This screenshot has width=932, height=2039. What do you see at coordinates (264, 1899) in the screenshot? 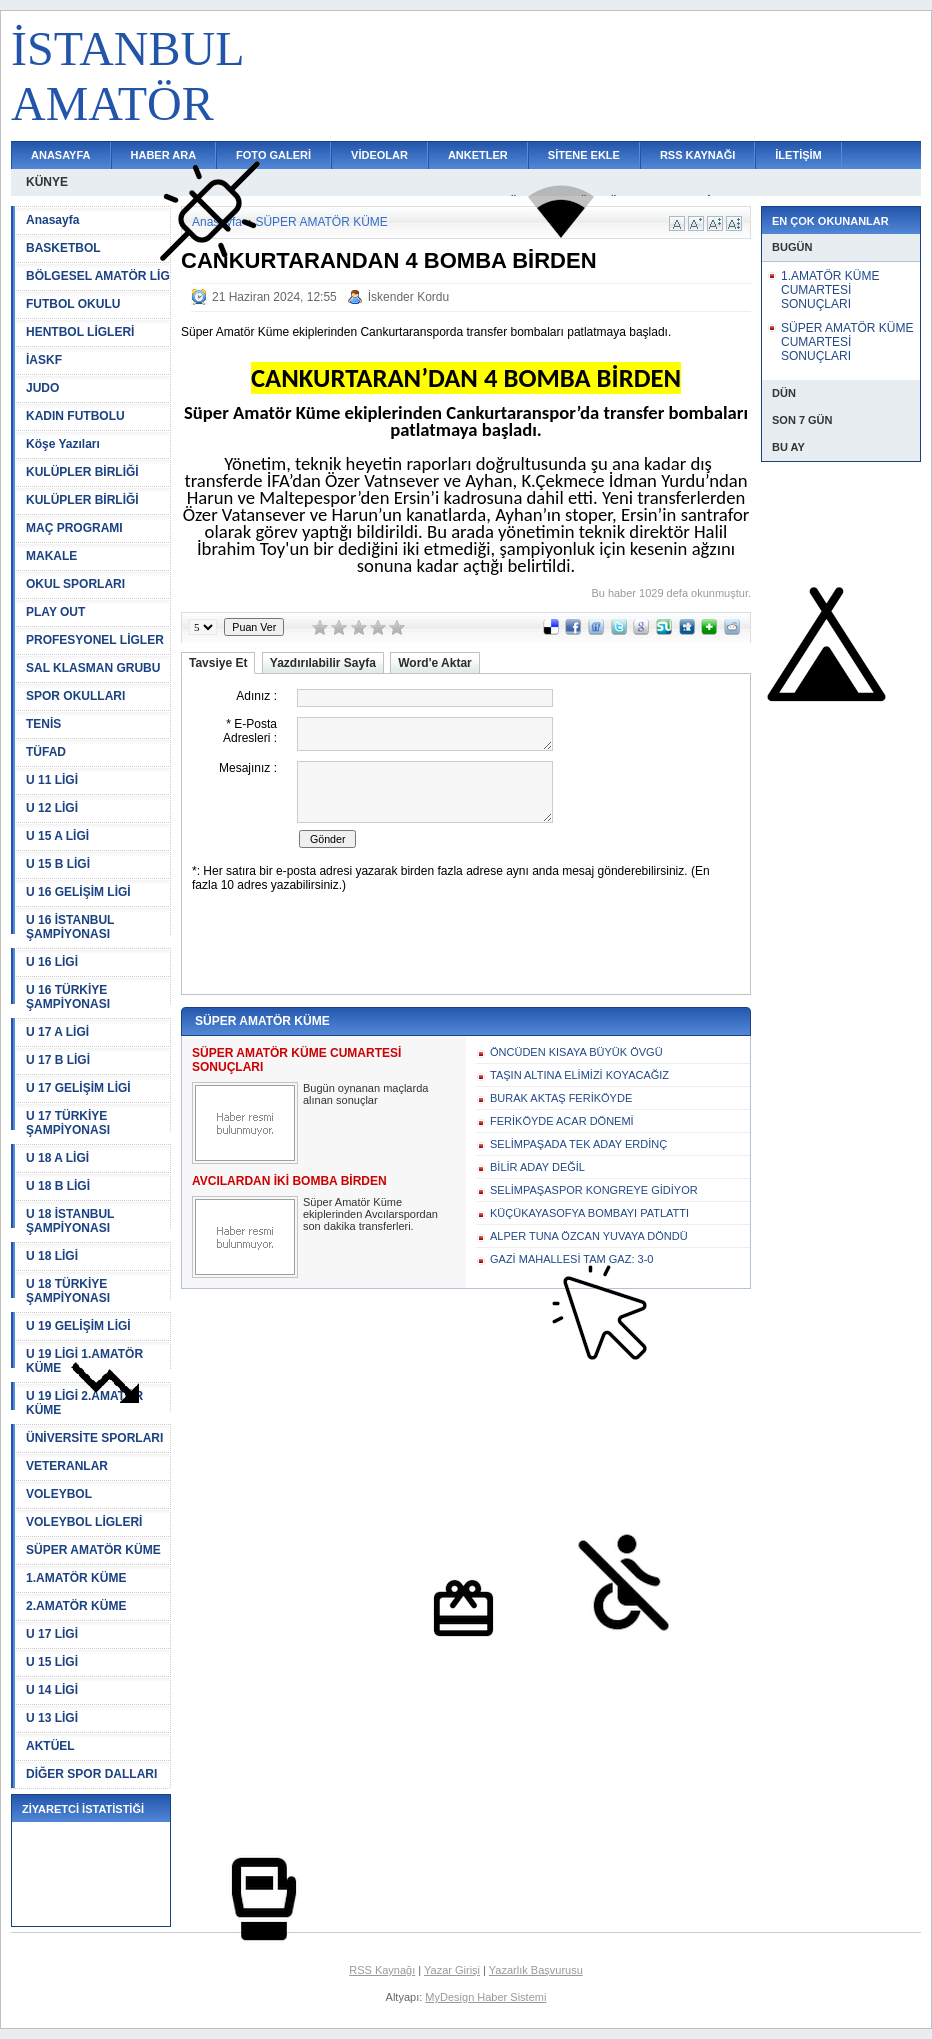
I see `access mixed martial arts or boxing content` at bounding box center [264, 1899].